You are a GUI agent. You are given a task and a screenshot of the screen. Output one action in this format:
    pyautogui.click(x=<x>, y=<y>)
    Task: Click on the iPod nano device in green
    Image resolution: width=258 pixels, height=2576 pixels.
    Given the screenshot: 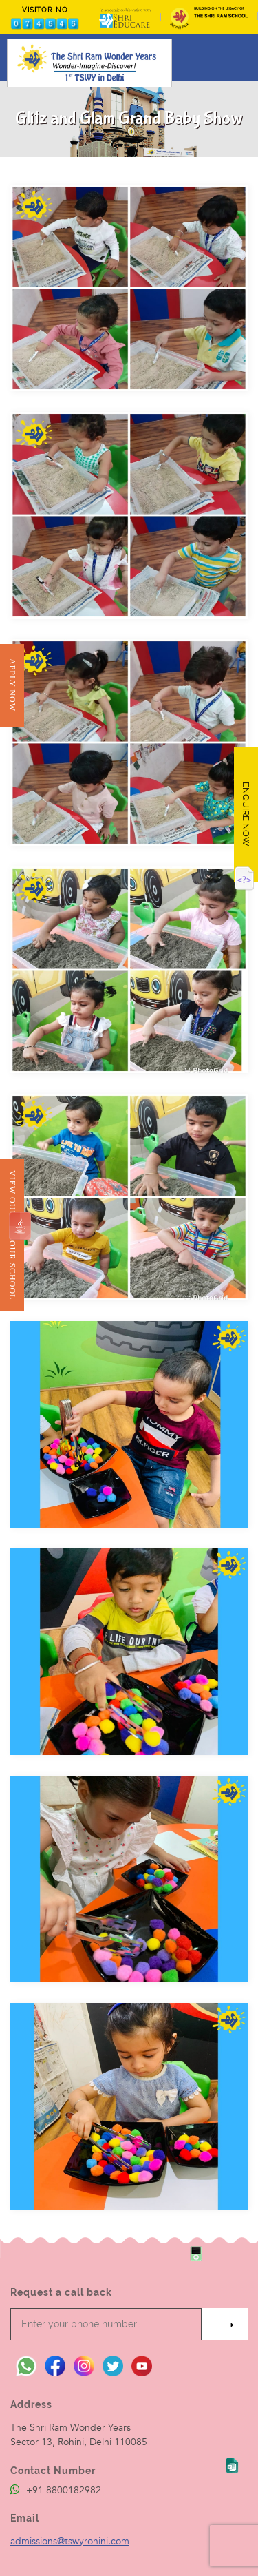 What is the action you would take?
    pyautogui.click(x=196, y=2250)
    